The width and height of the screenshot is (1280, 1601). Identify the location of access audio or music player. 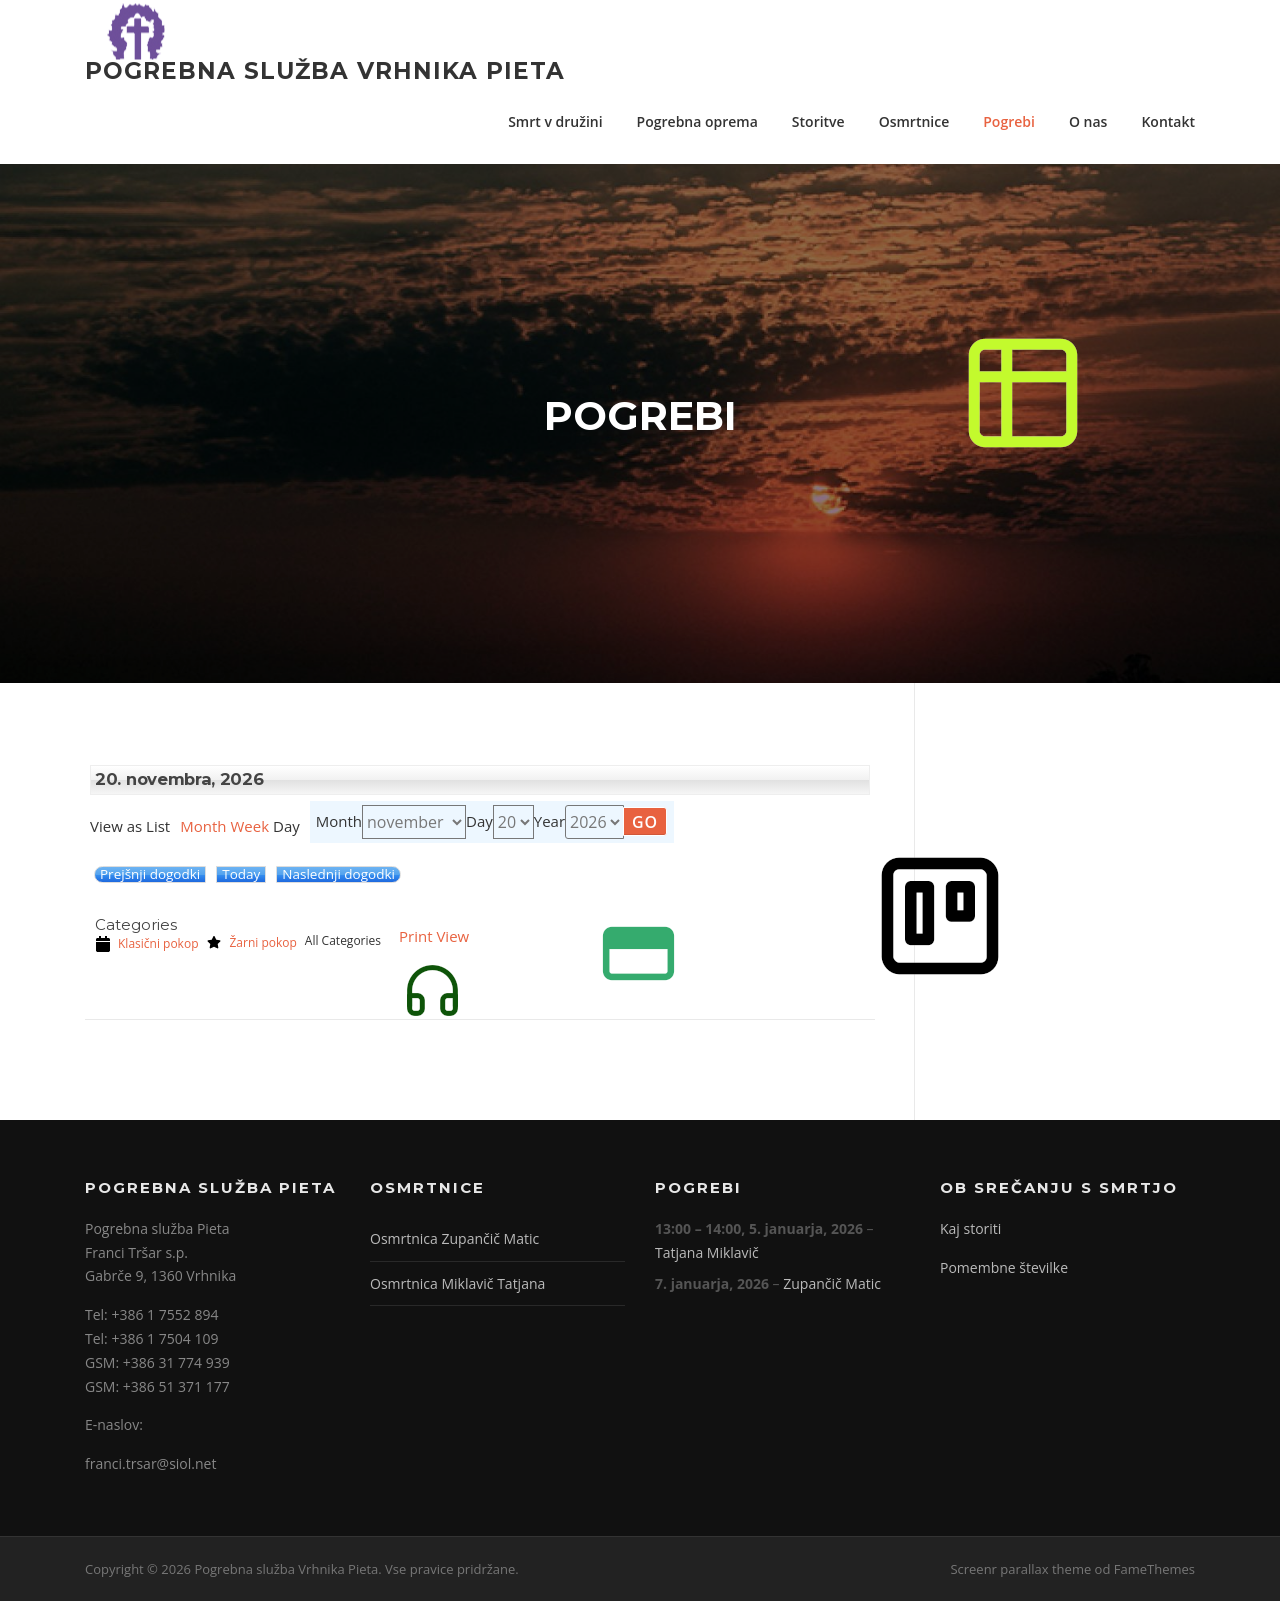
(432, 990).